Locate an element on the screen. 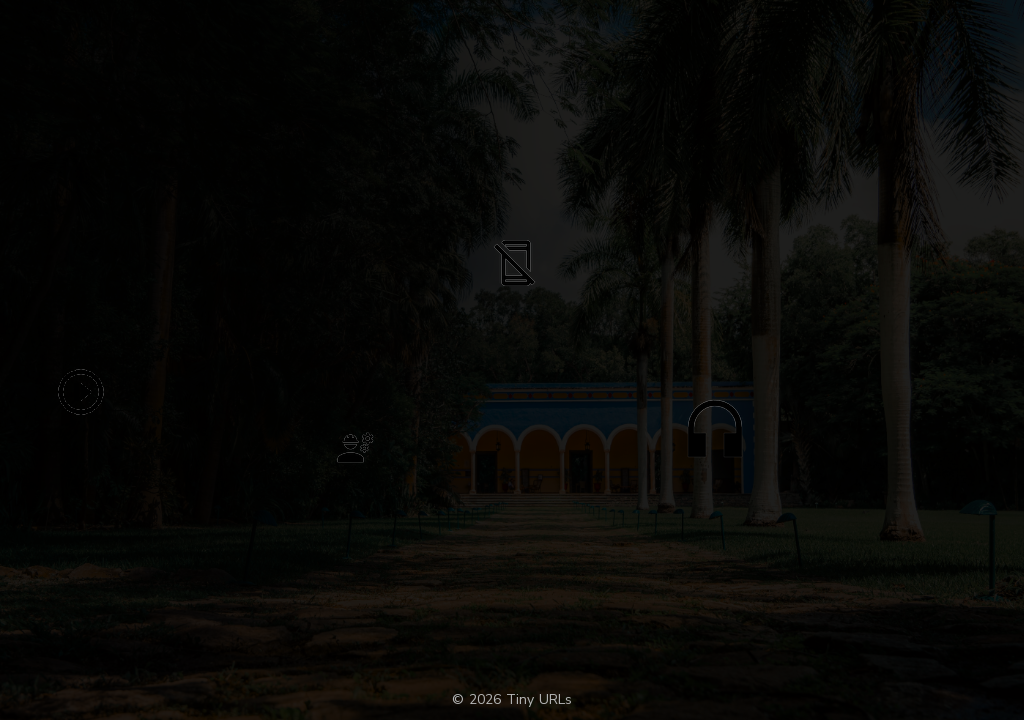 Image resolution: width=1024 pixels, height=720 pixels. access audio or voice call support is located at coordinates (715, 433).